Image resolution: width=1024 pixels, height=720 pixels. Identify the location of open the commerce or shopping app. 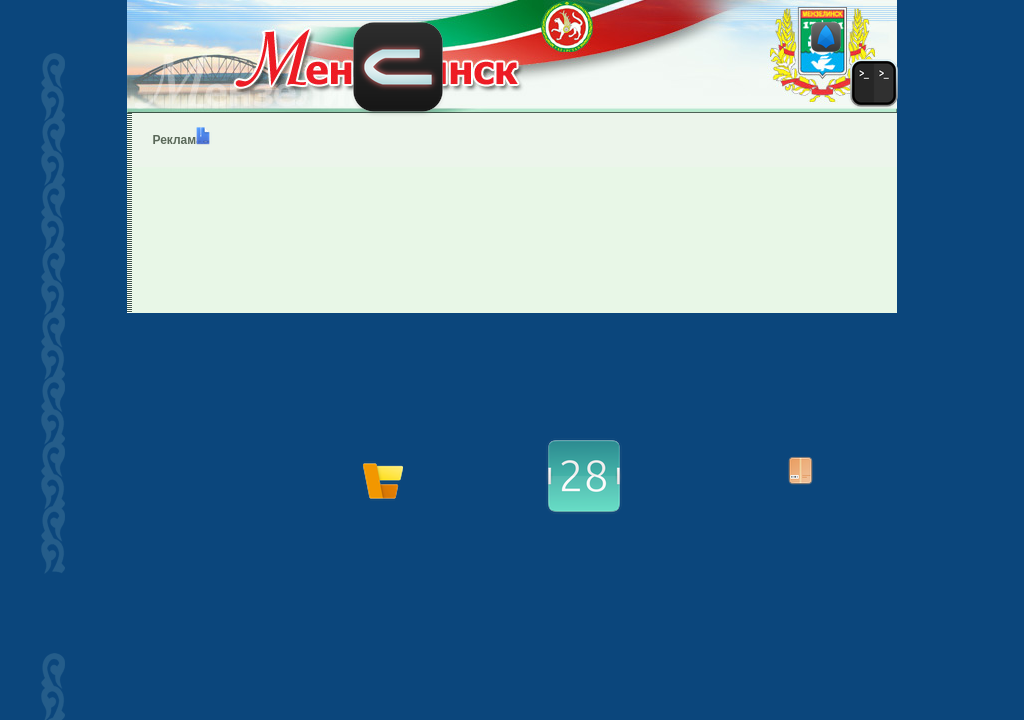
(383, 481).